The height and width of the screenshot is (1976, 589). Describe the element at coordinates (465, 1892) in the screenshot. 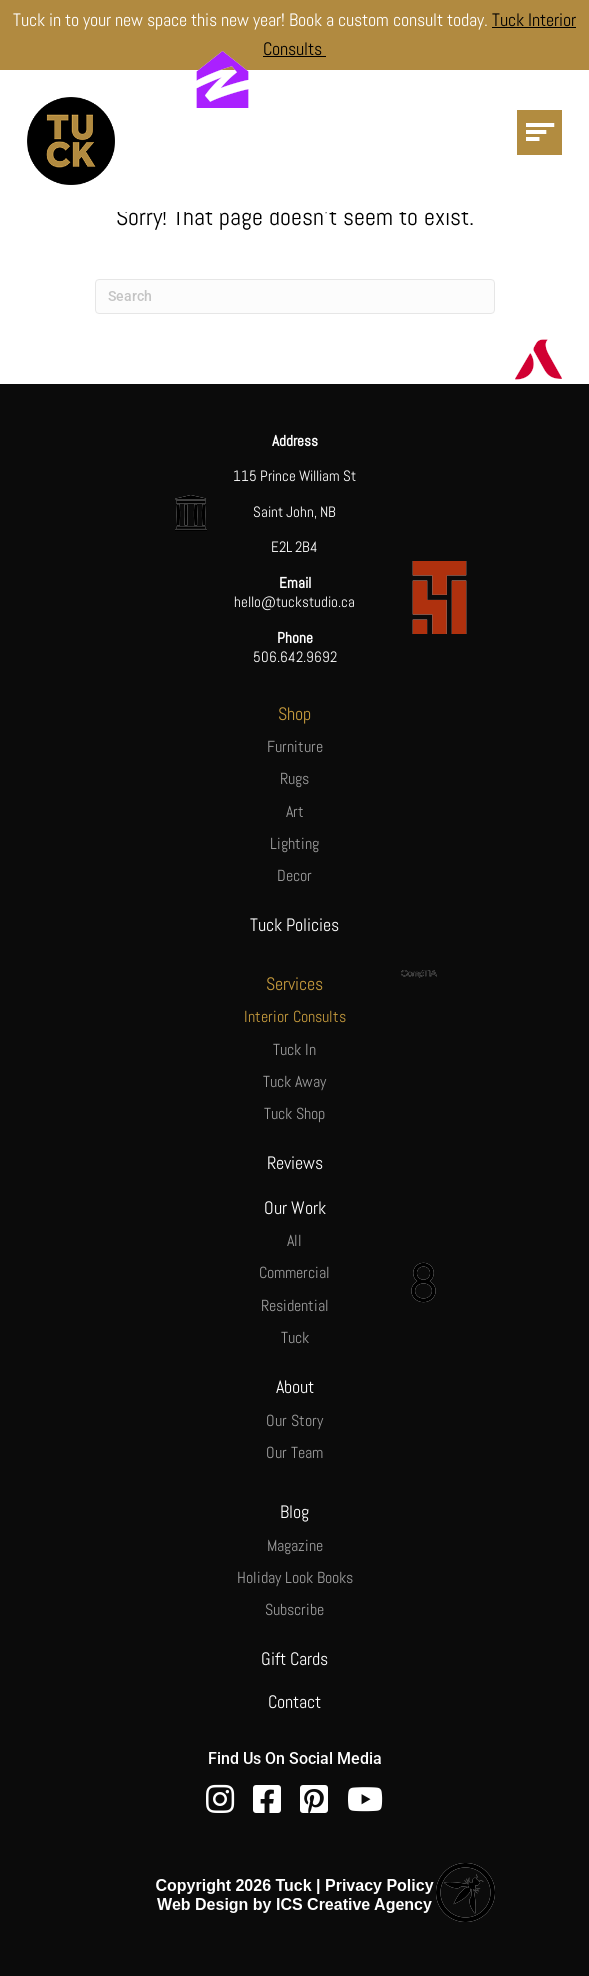

I see `OWASP (Open Web Application Security Project) logo` at that location.